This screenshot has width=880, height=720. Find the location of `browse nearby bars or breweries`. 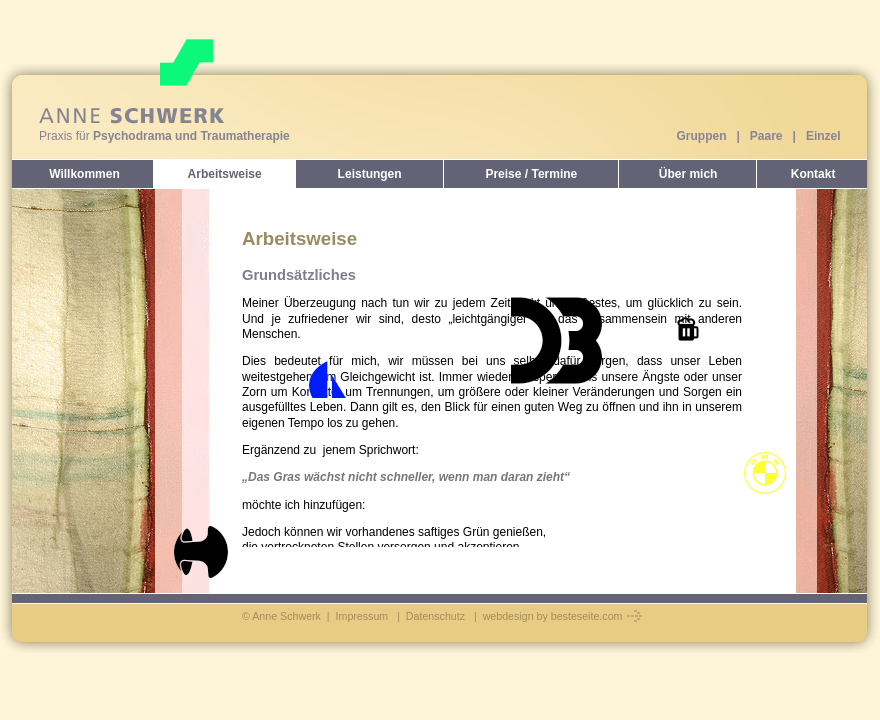

browse nearby bars or breweries is located at coordinates (688, 329).